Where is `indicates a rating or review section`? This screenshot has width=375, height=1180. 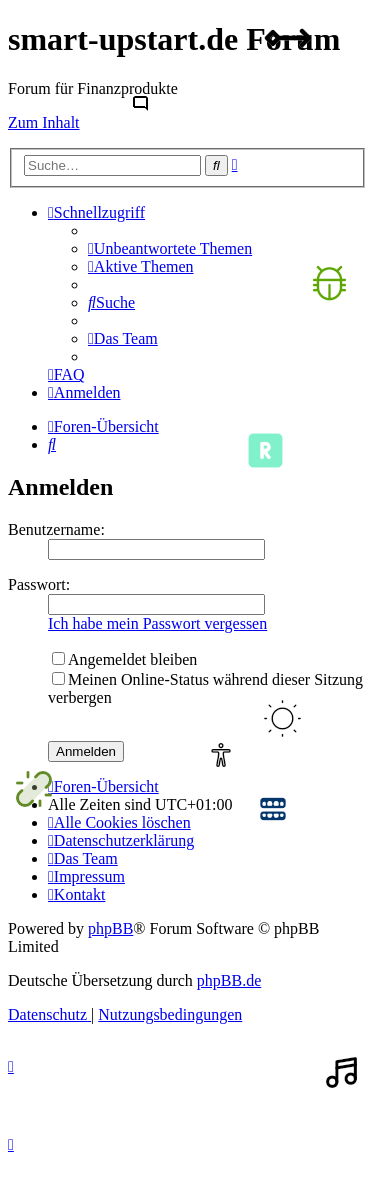
indicates a rating or review section is located at coordinates (265, 450).